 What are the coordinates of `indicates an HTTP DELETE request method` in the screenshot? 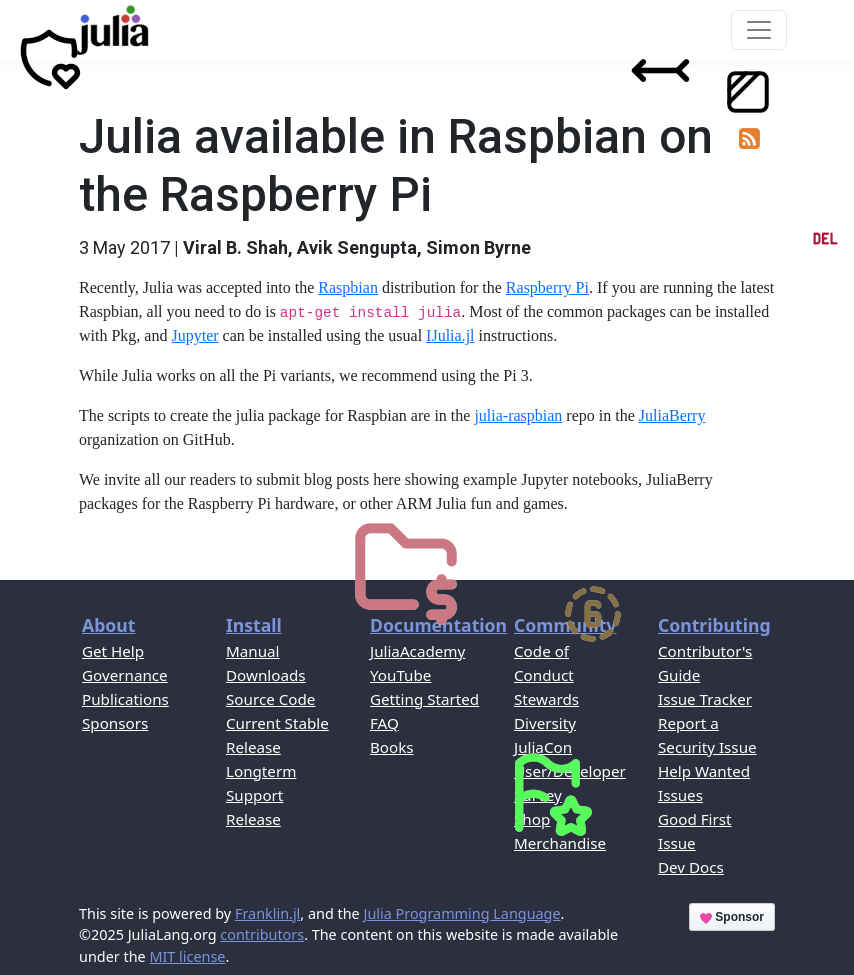 It's located at (825, 238).